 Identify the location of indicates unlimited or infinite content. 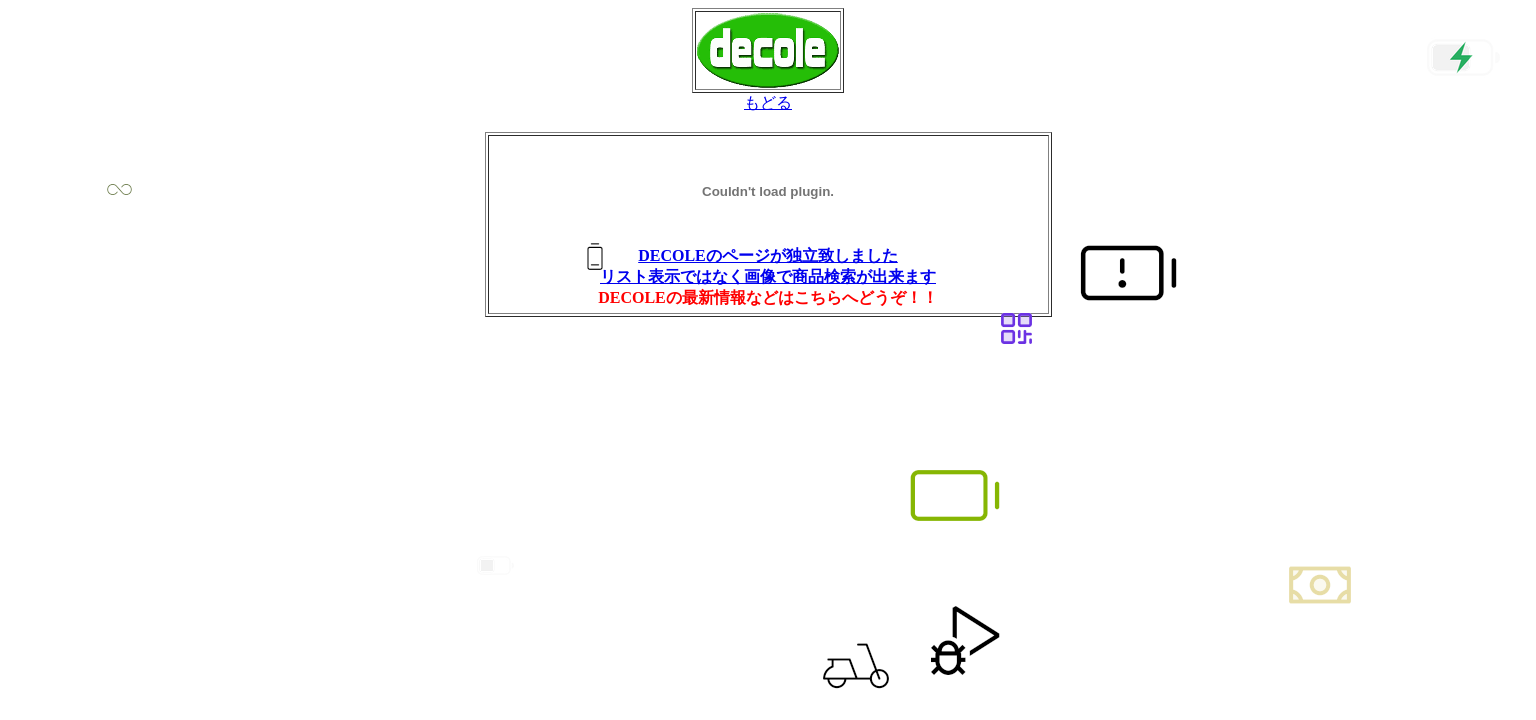
(119, 189).